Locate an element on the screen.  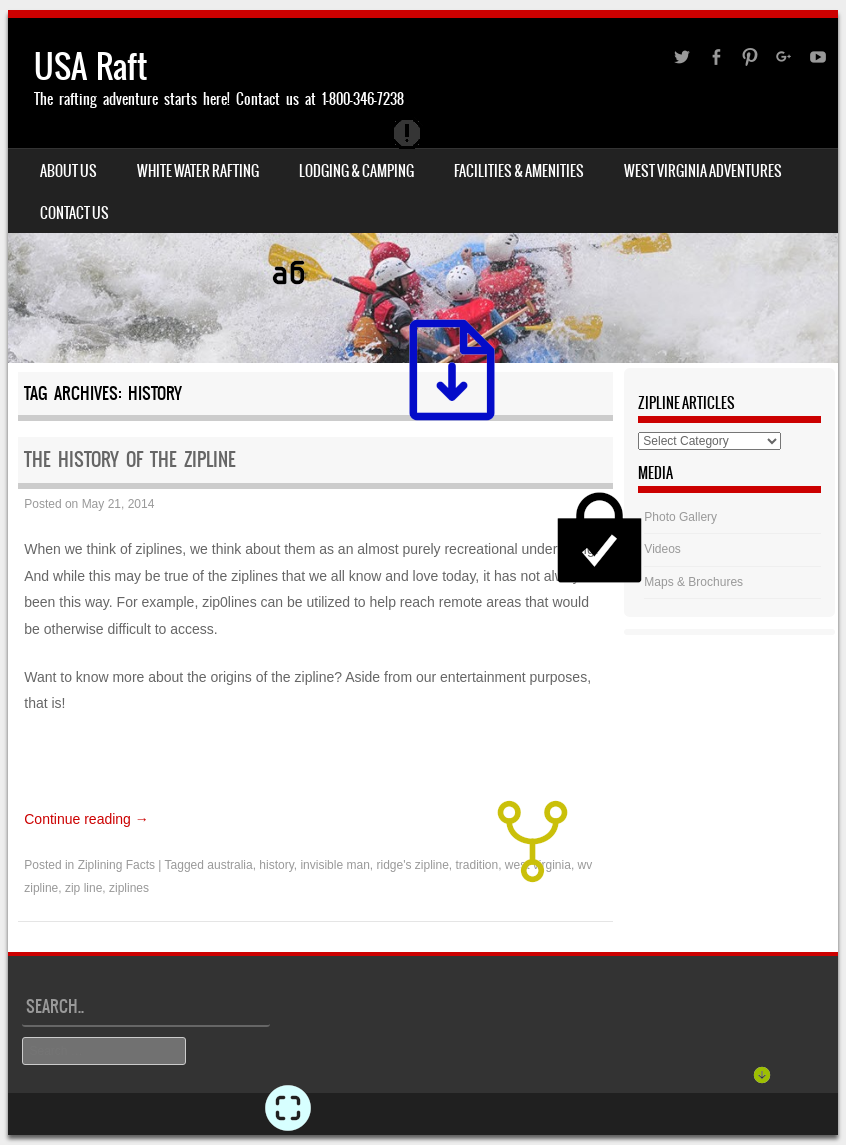
tap to scan a QR code or barcode is located at coordinates (288, 1108).